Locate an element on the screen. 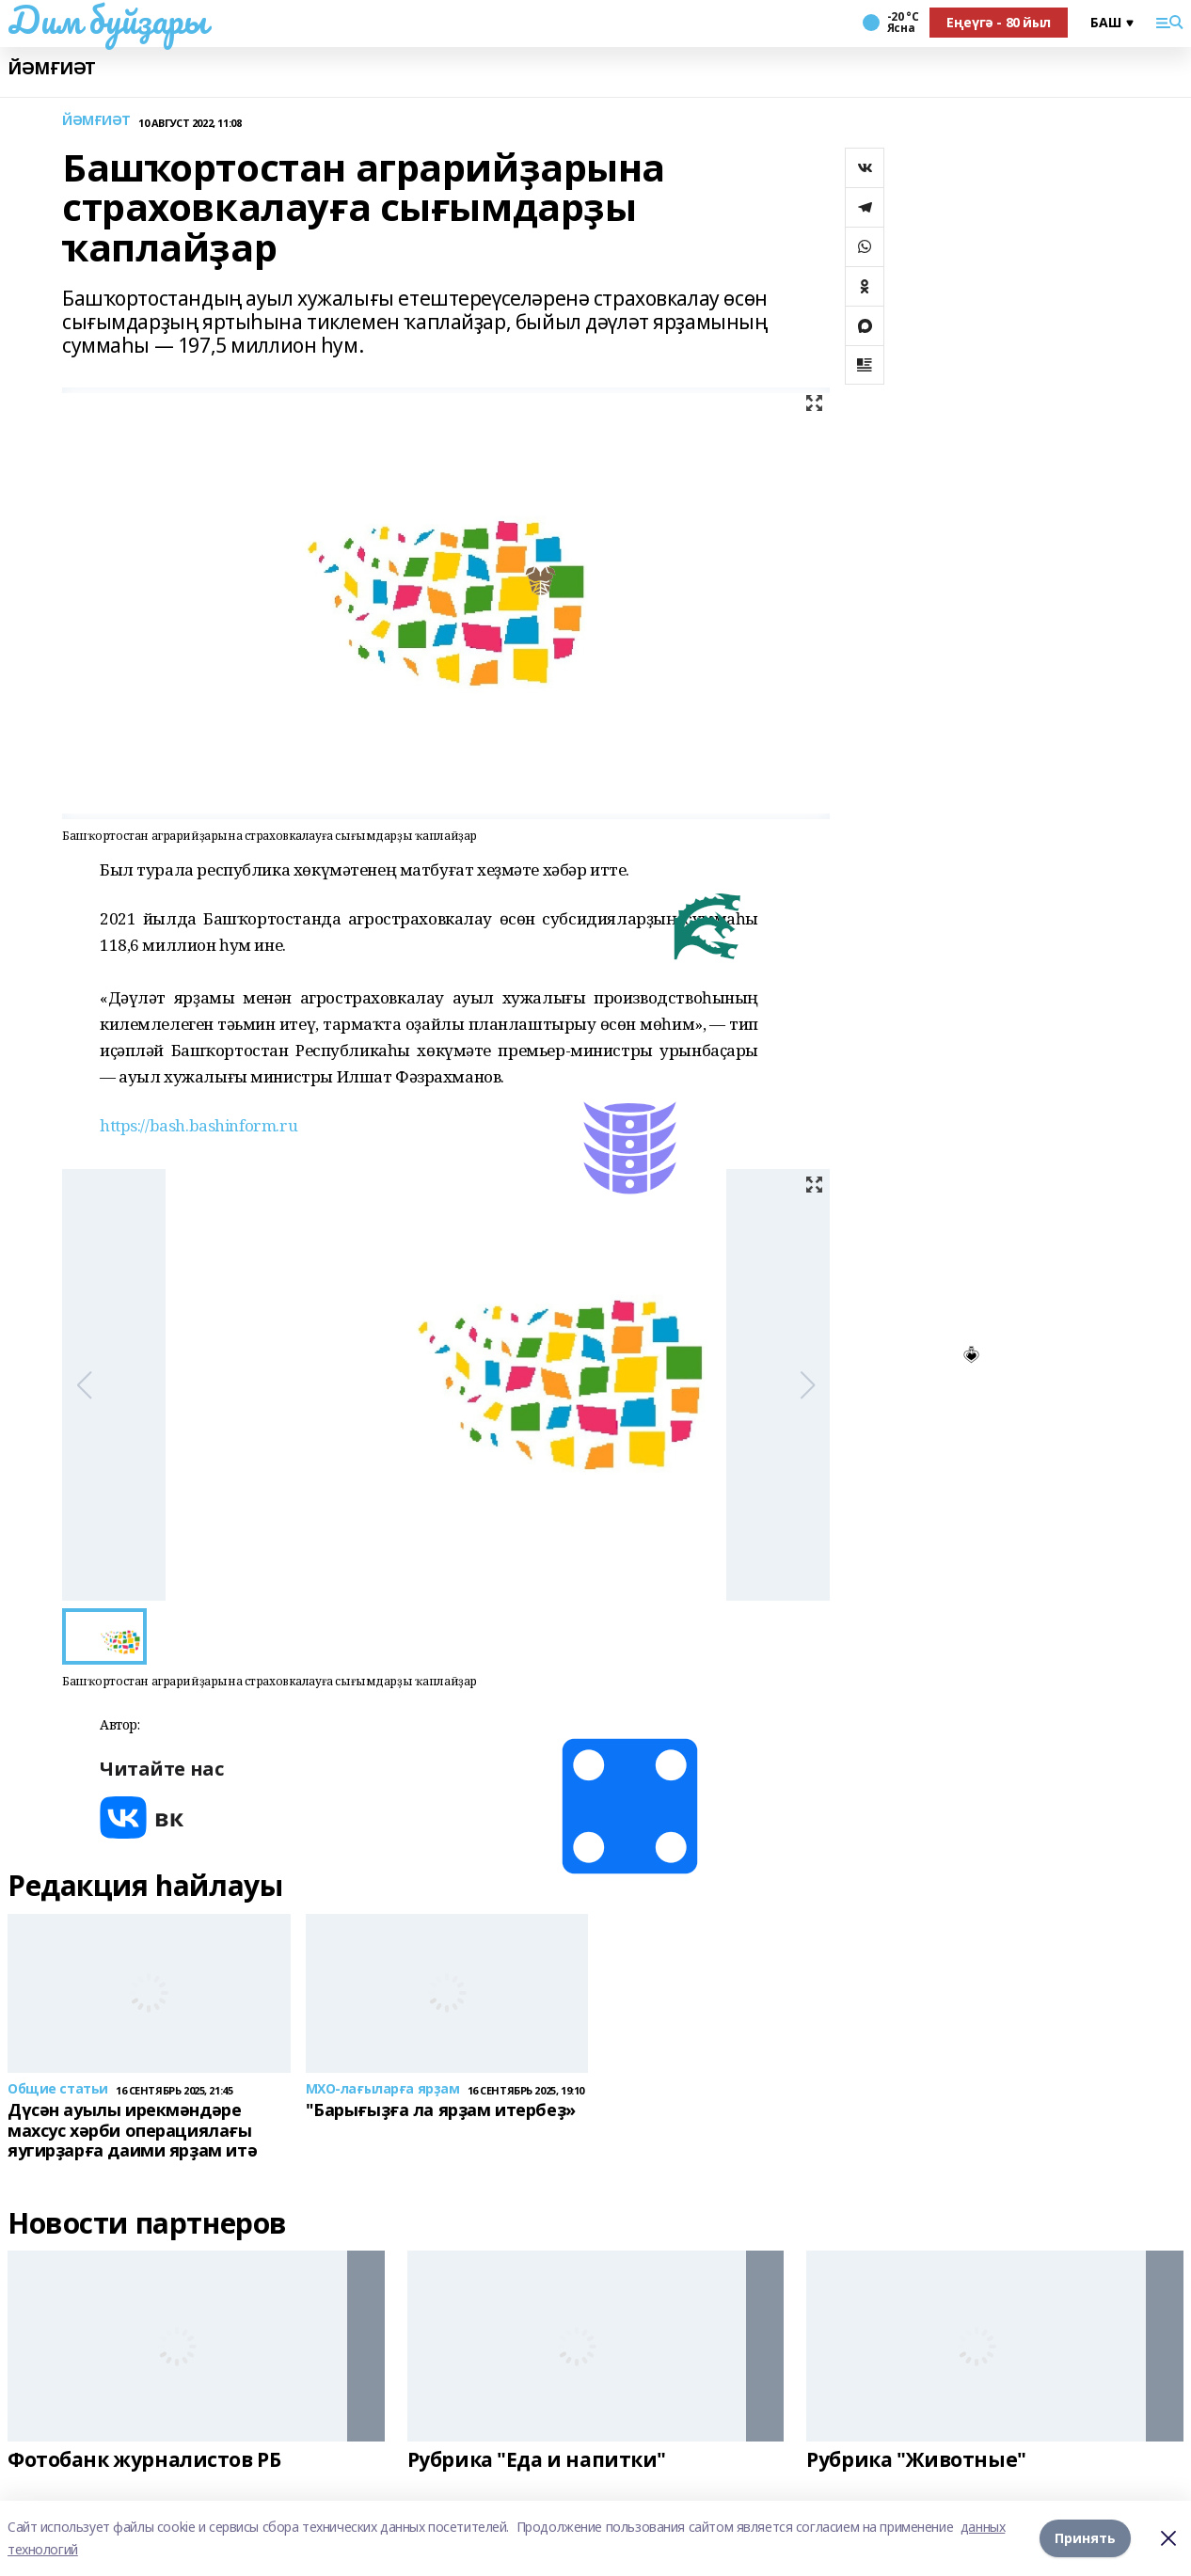 This screenshot has width=1191, height=2576. select hydra creature or monster type is located at coordinates (707, 926).